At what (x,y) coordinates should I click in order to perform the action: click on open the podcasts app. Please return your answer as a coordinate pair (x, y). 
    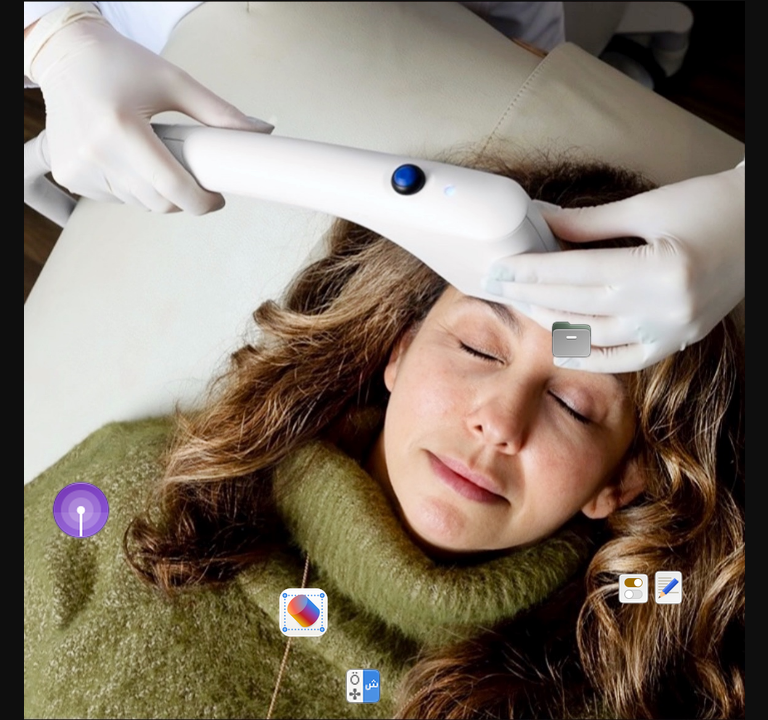
    Looking at the image, I should click on (81, 510).